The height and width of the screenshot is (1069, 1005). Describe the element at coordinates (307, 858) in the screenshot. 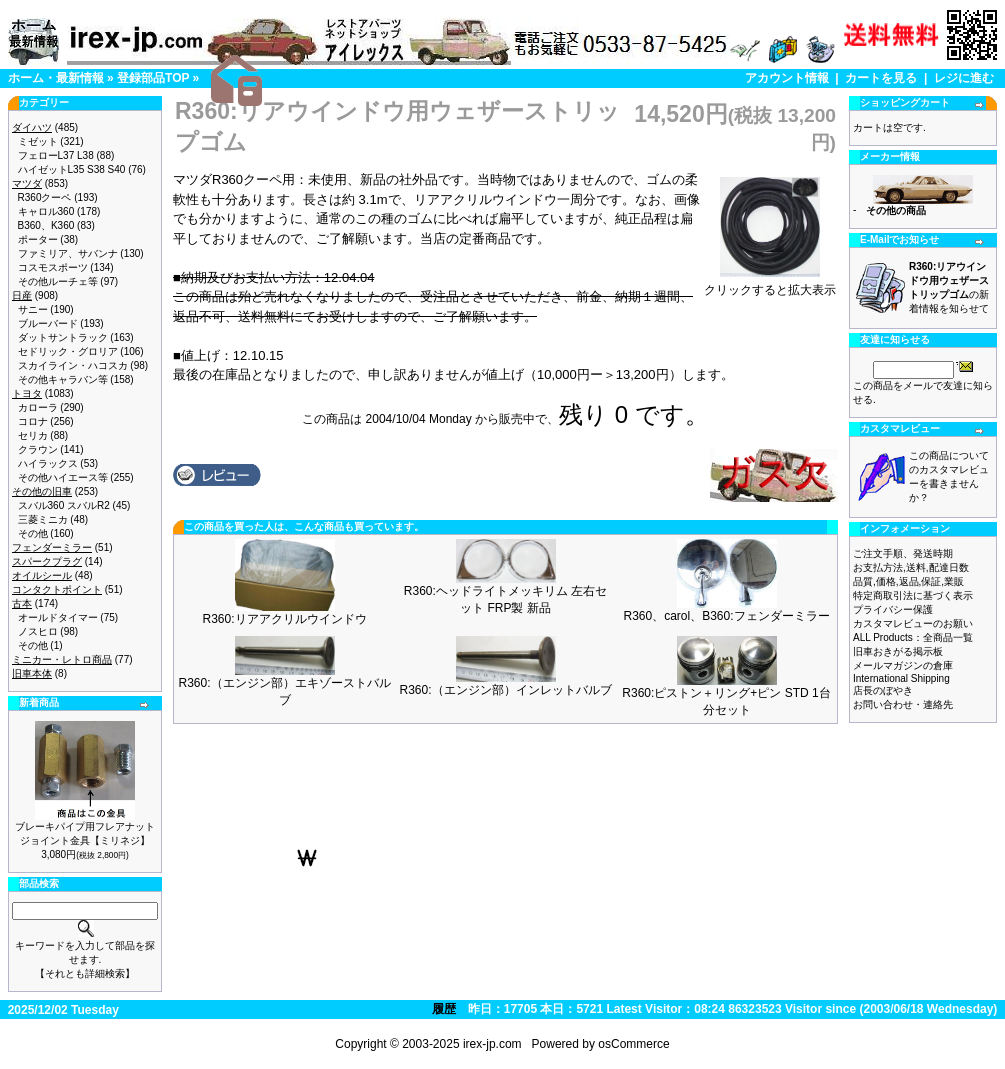

I see `indicates south korean won currency` at that location.